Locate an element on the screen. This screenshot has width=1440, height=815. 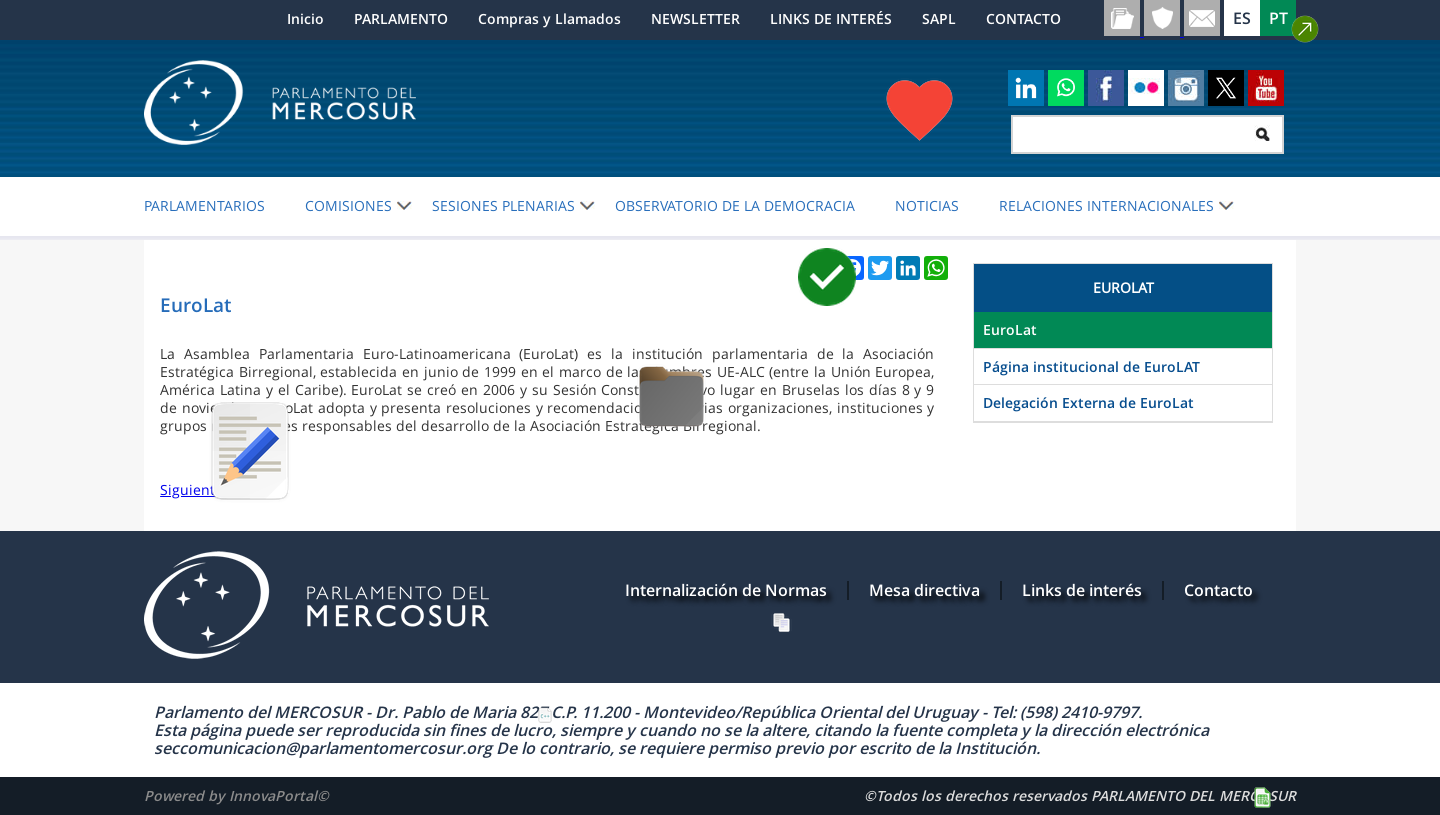
confirm or approve an action is located at coordinates (827, 277).